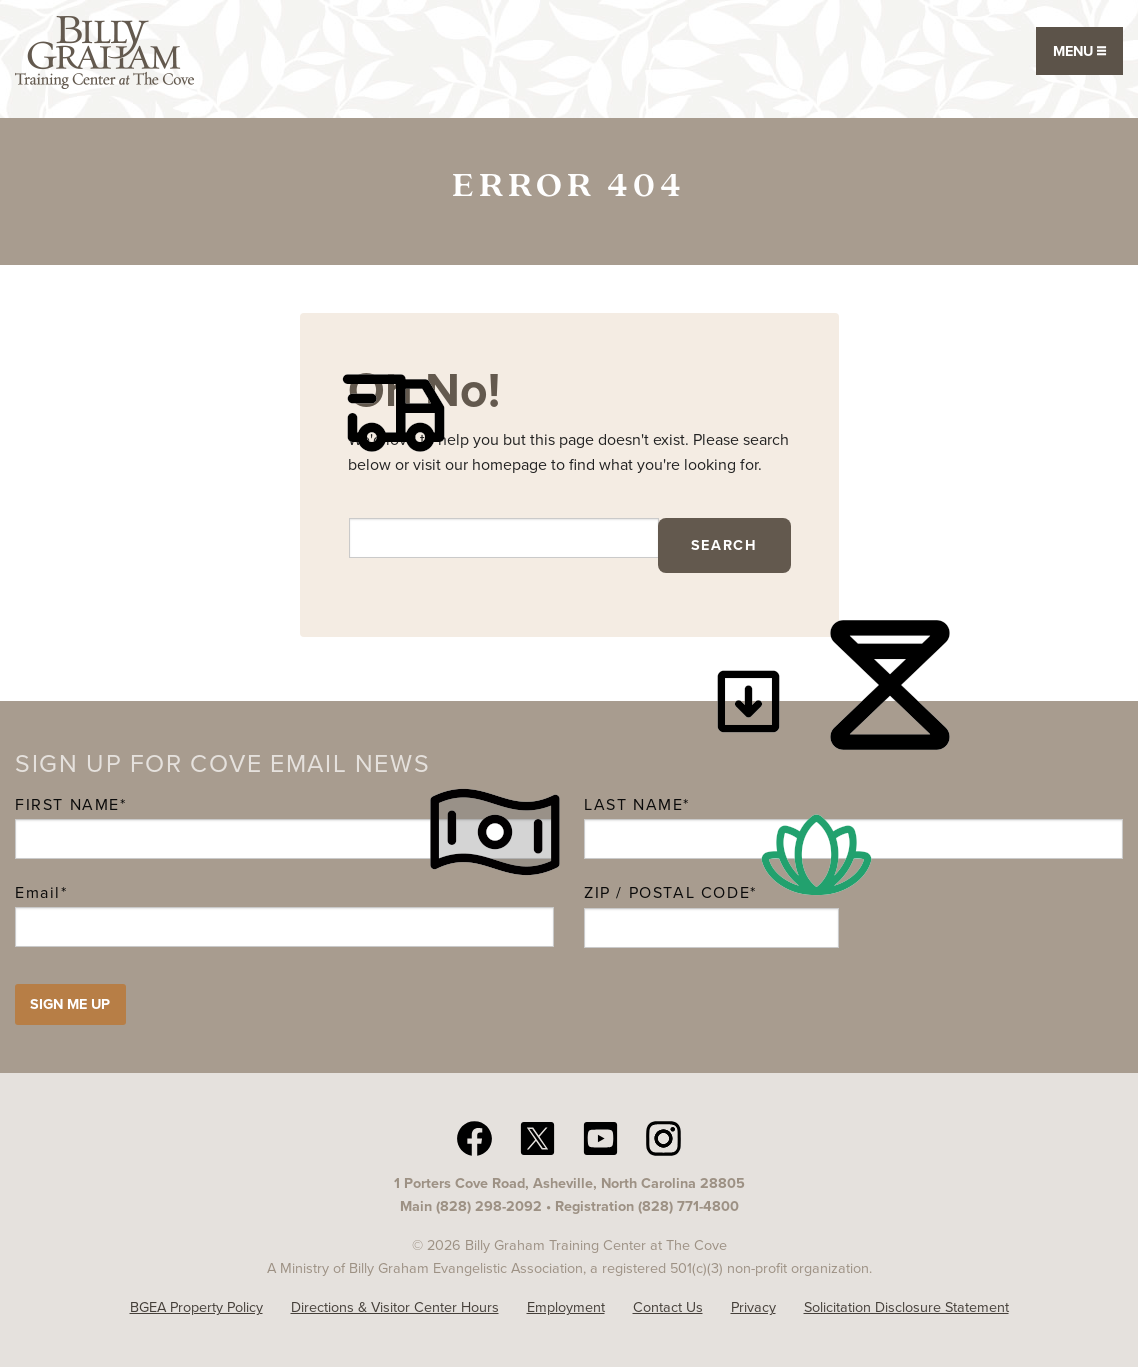 The width and height of the screenshot is (1138, 1367). What do you see at coordinates (816, 858) in the screenshot?
I see `access meditation or mindfulness features` at bounding box center [816, 858].